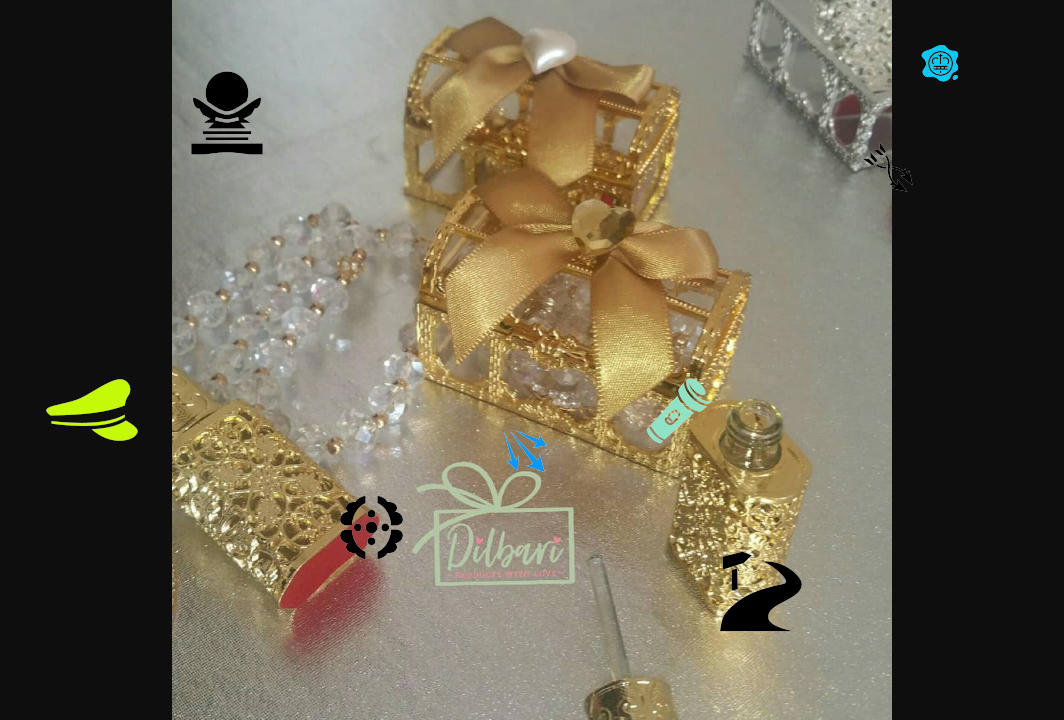  Describe the element at coordinates (679, 411) in the screenshot. I see `toggle flashlight on/off` at that location.